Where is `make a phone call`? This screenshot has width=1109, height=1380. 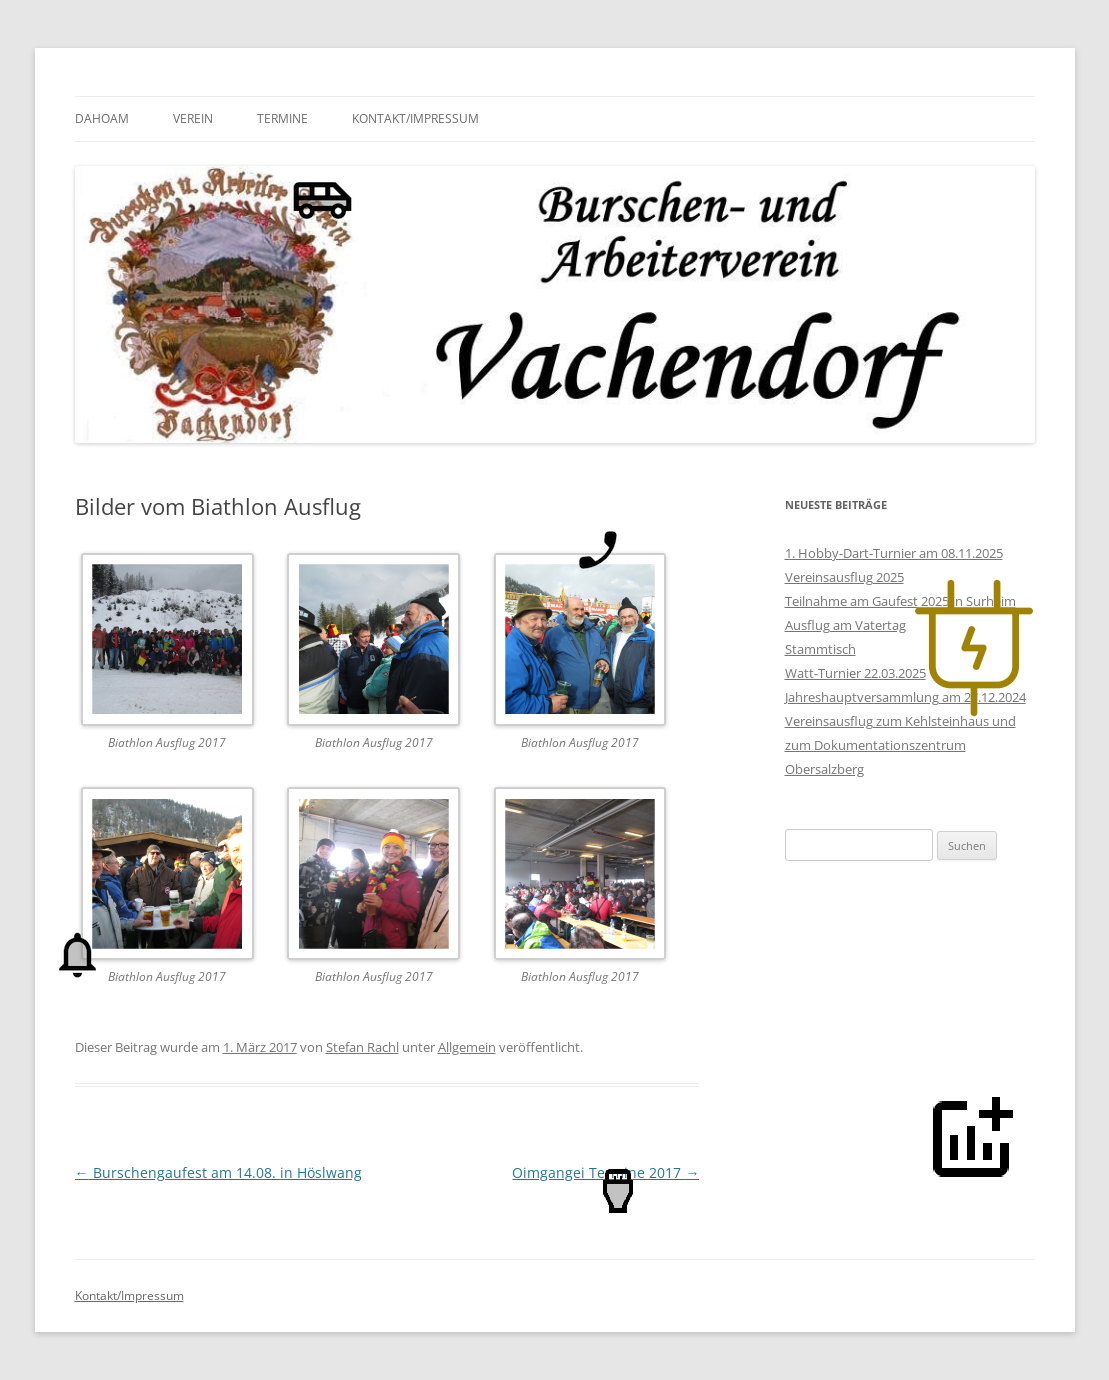
make a phone call is located at coordinates (598, 550).